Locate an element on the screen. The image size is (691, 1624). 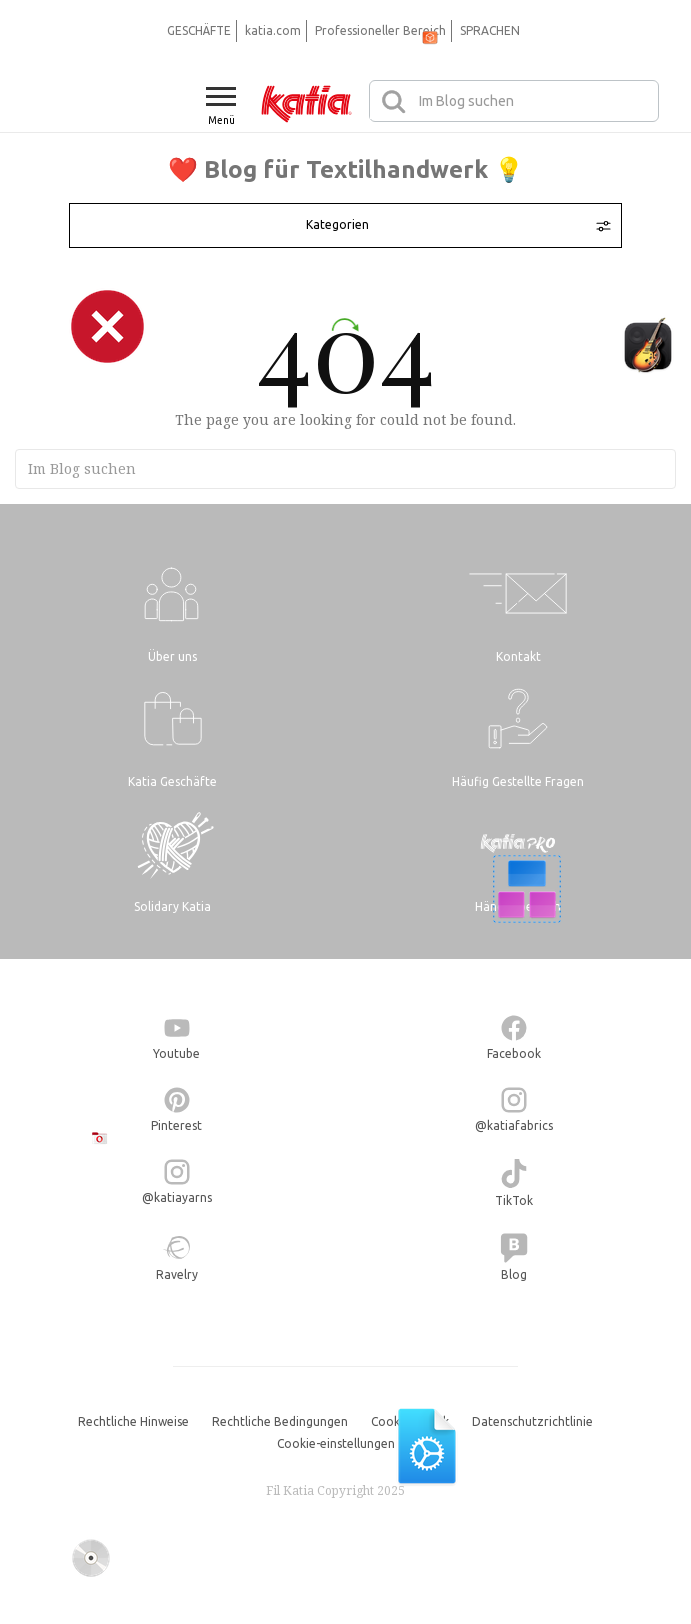
open folder containing Opera browser files is located at coordinates (99, 1138).